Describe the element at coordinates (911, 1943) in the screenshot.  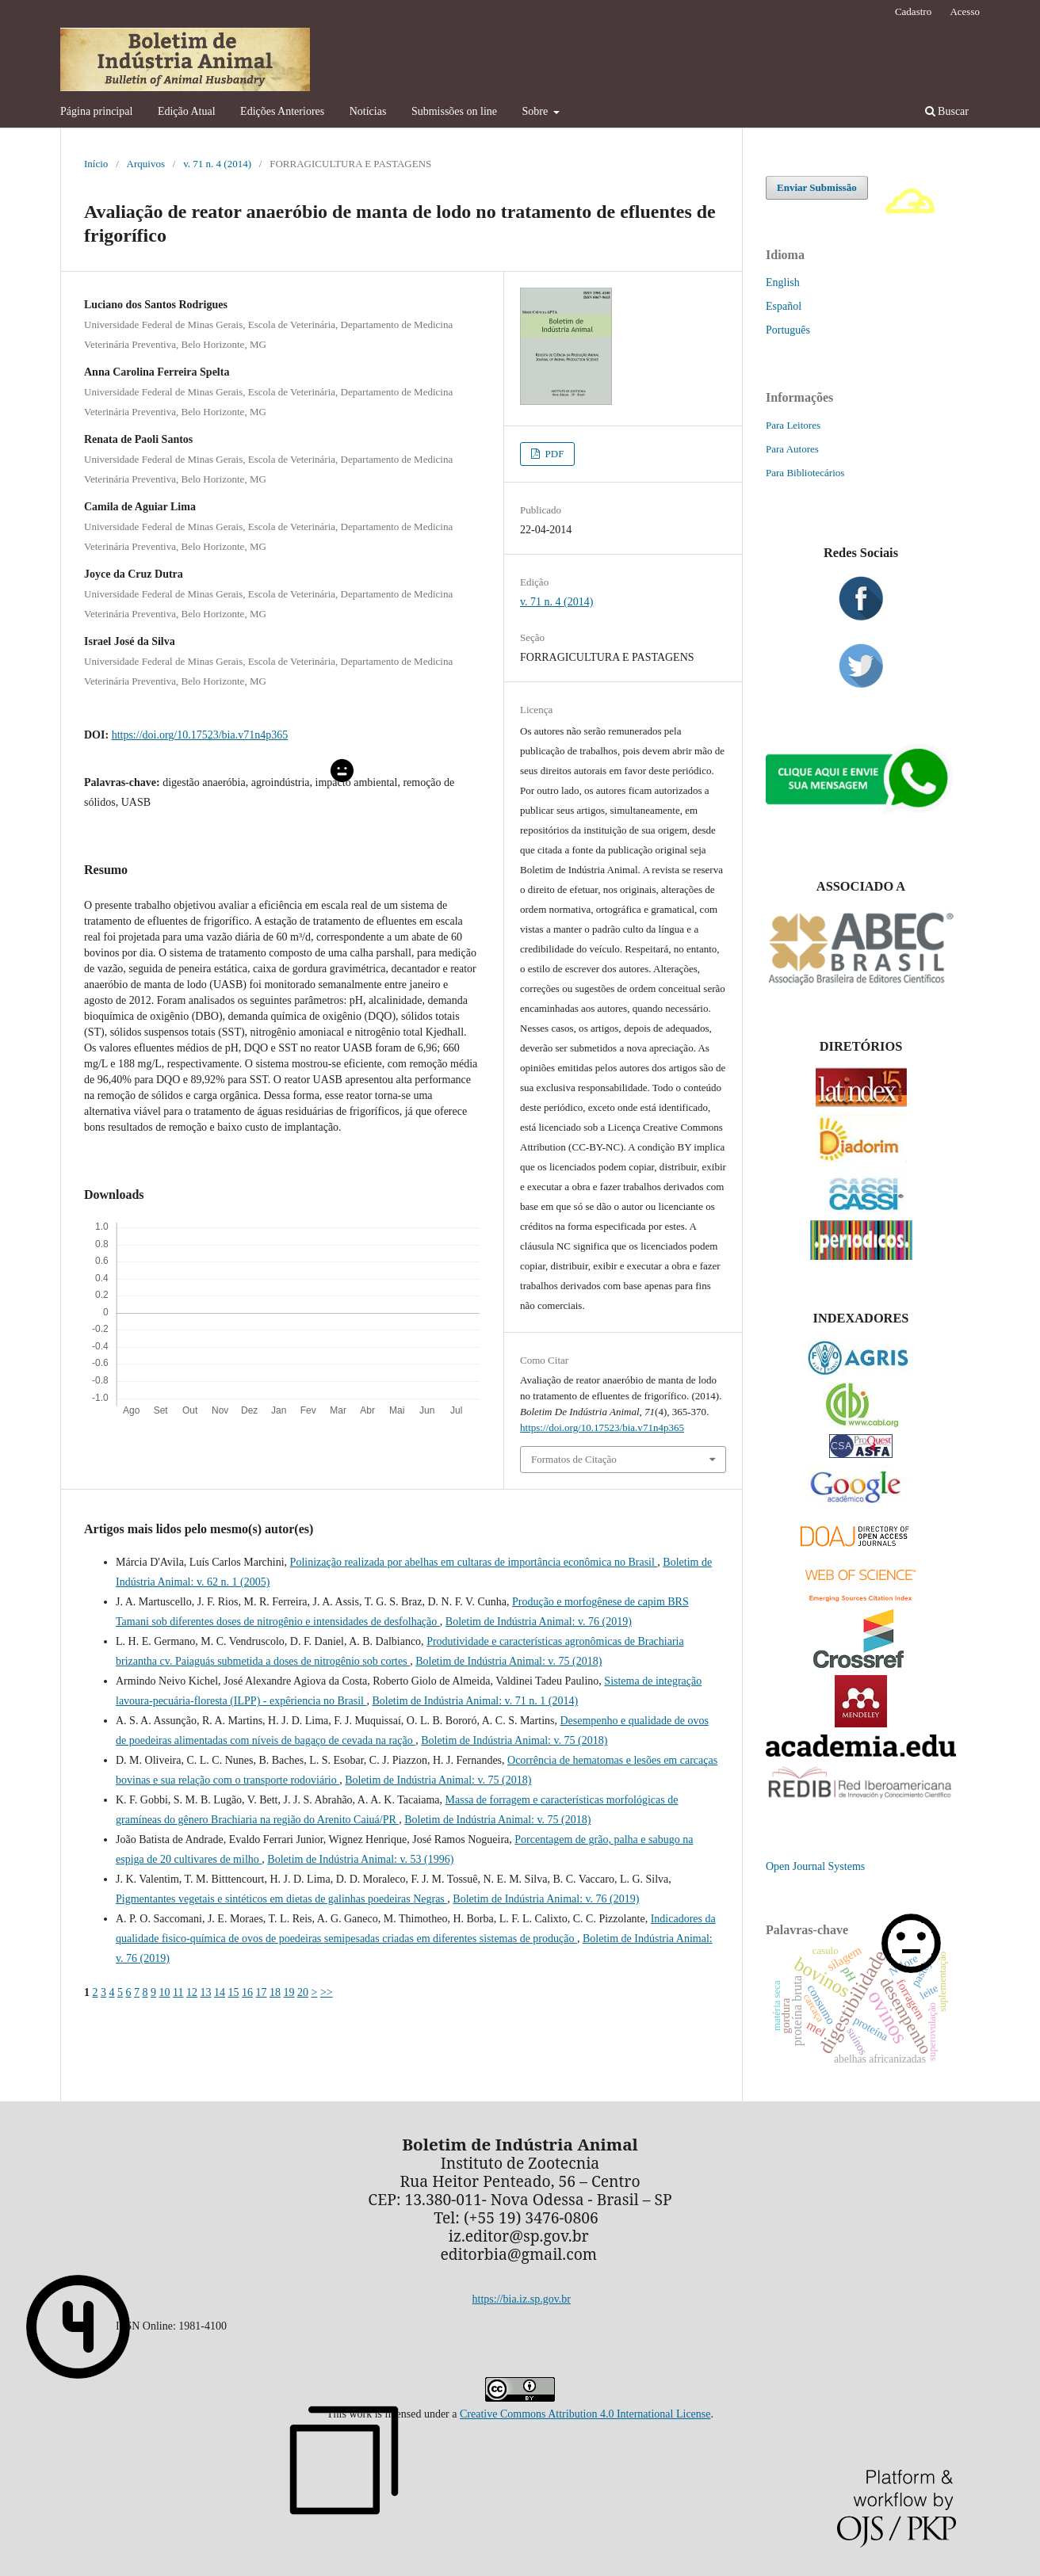
I see `indicates neutral feedback or rating` at that location.